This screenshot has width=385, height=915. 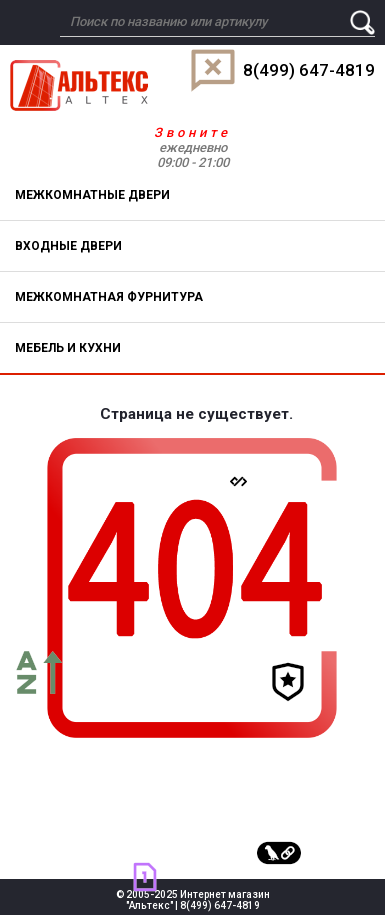 What do you see at coordinates (213, 69) in the screenshot?
I see `delete a conversation` at bounding box center [213, 69].